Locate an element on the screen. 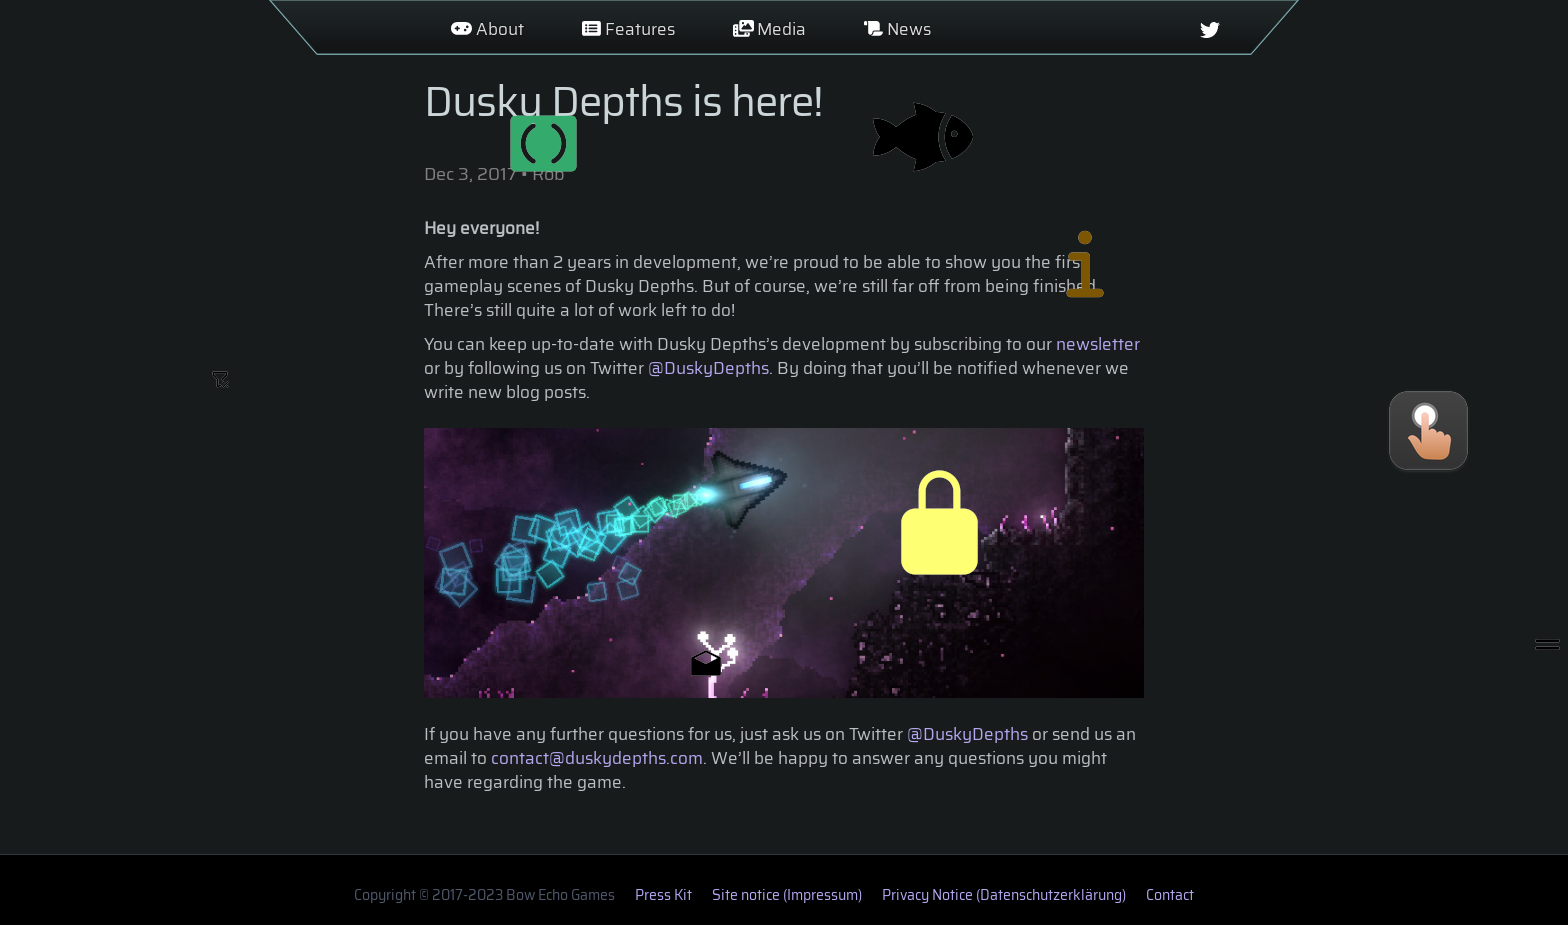 This screenshot has height=925, width=1568. access fishing or aquarium features is located at coordinates (923, 137).